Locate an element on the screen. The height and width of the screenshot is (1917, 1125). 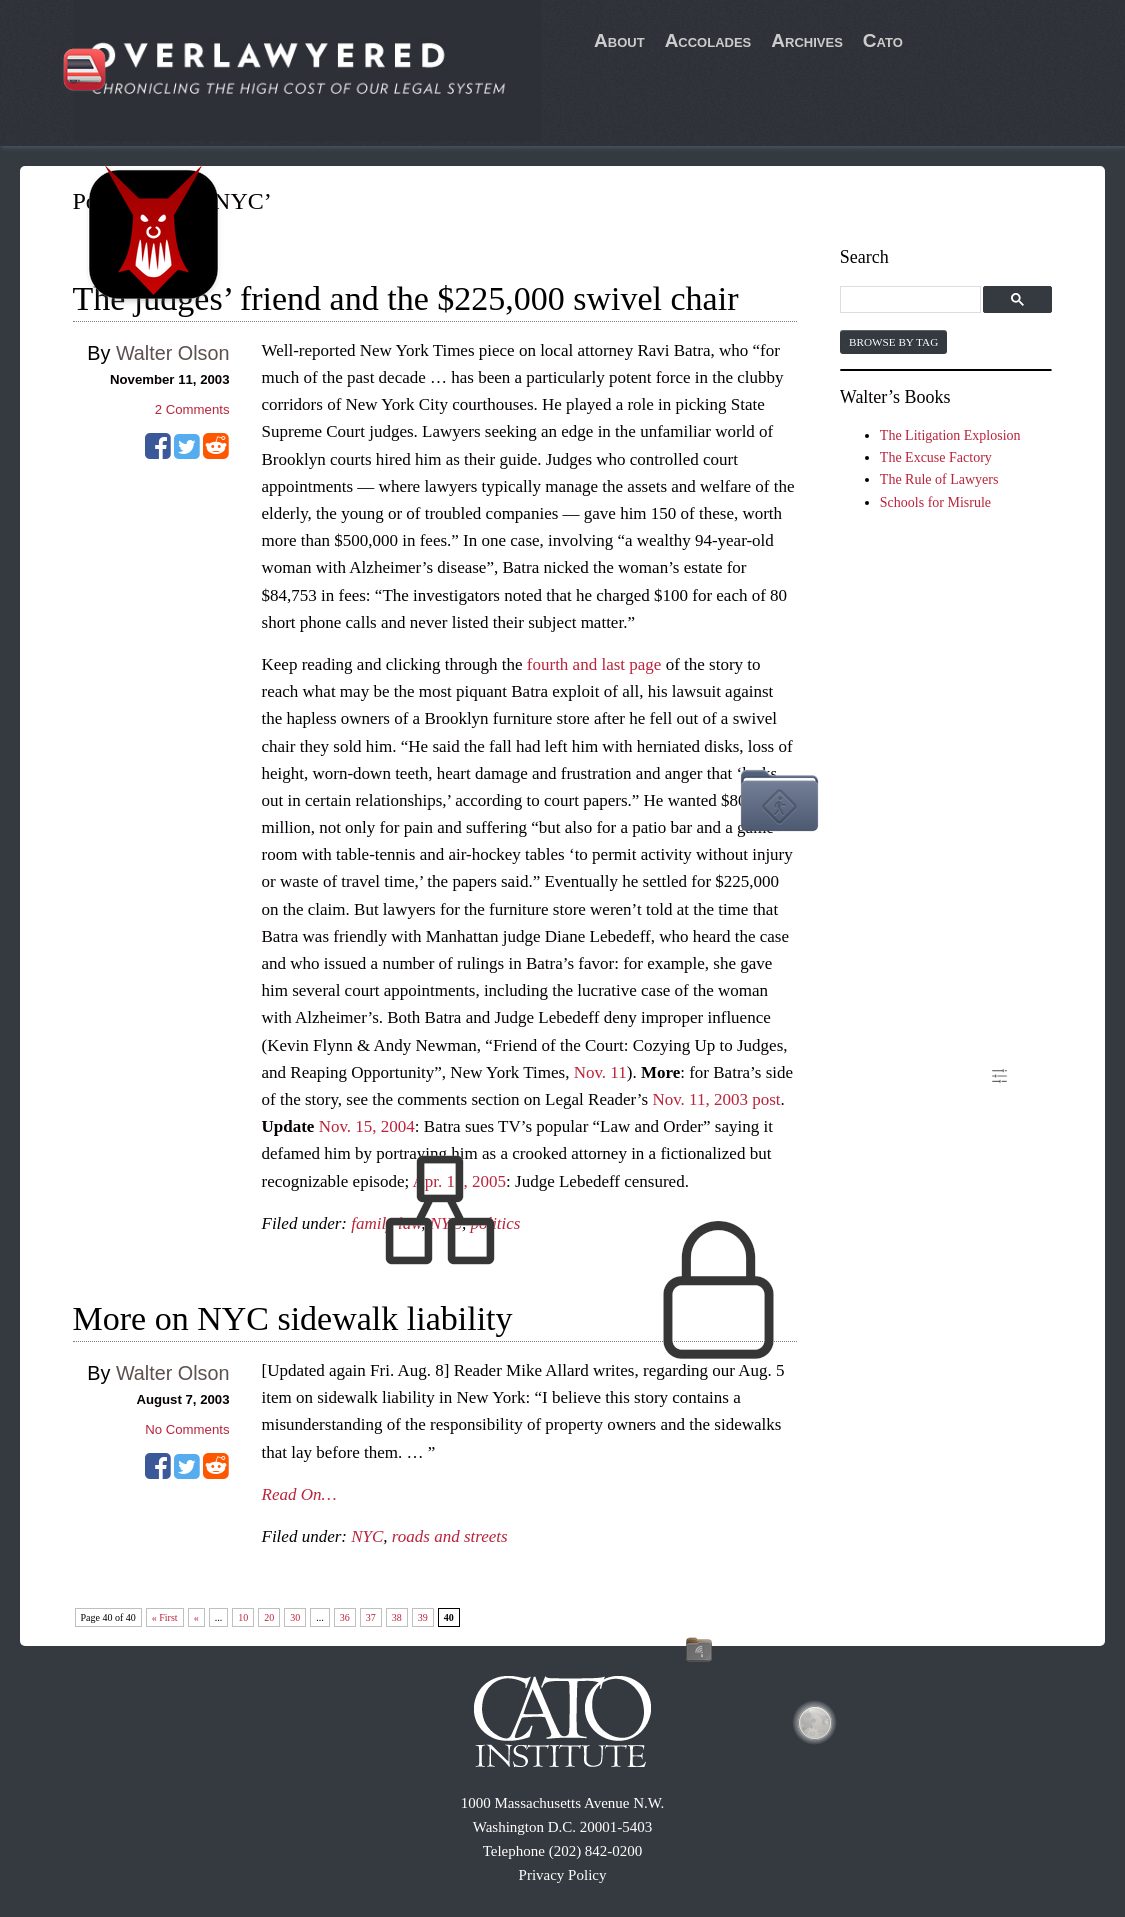
launch dungeon keeper game is located at coordinates (153, 234).